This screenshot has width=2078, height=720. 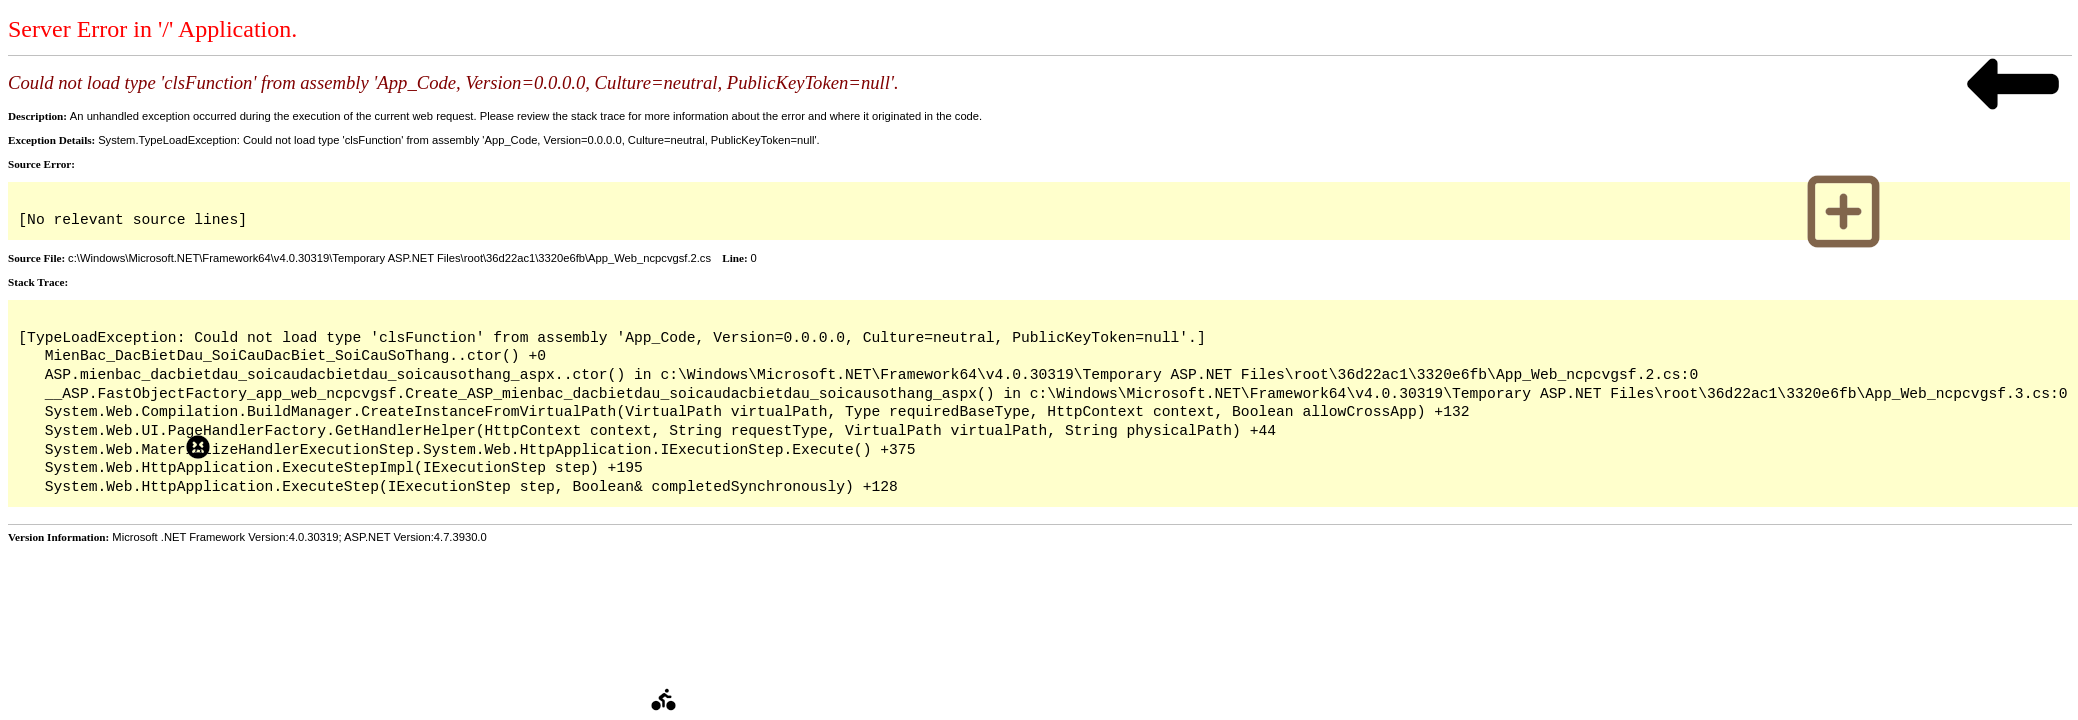 What do you see at coordinates (2013, 84) in the screenshot?
I see `go back to previous screen` at bounding box center [2013, 84].